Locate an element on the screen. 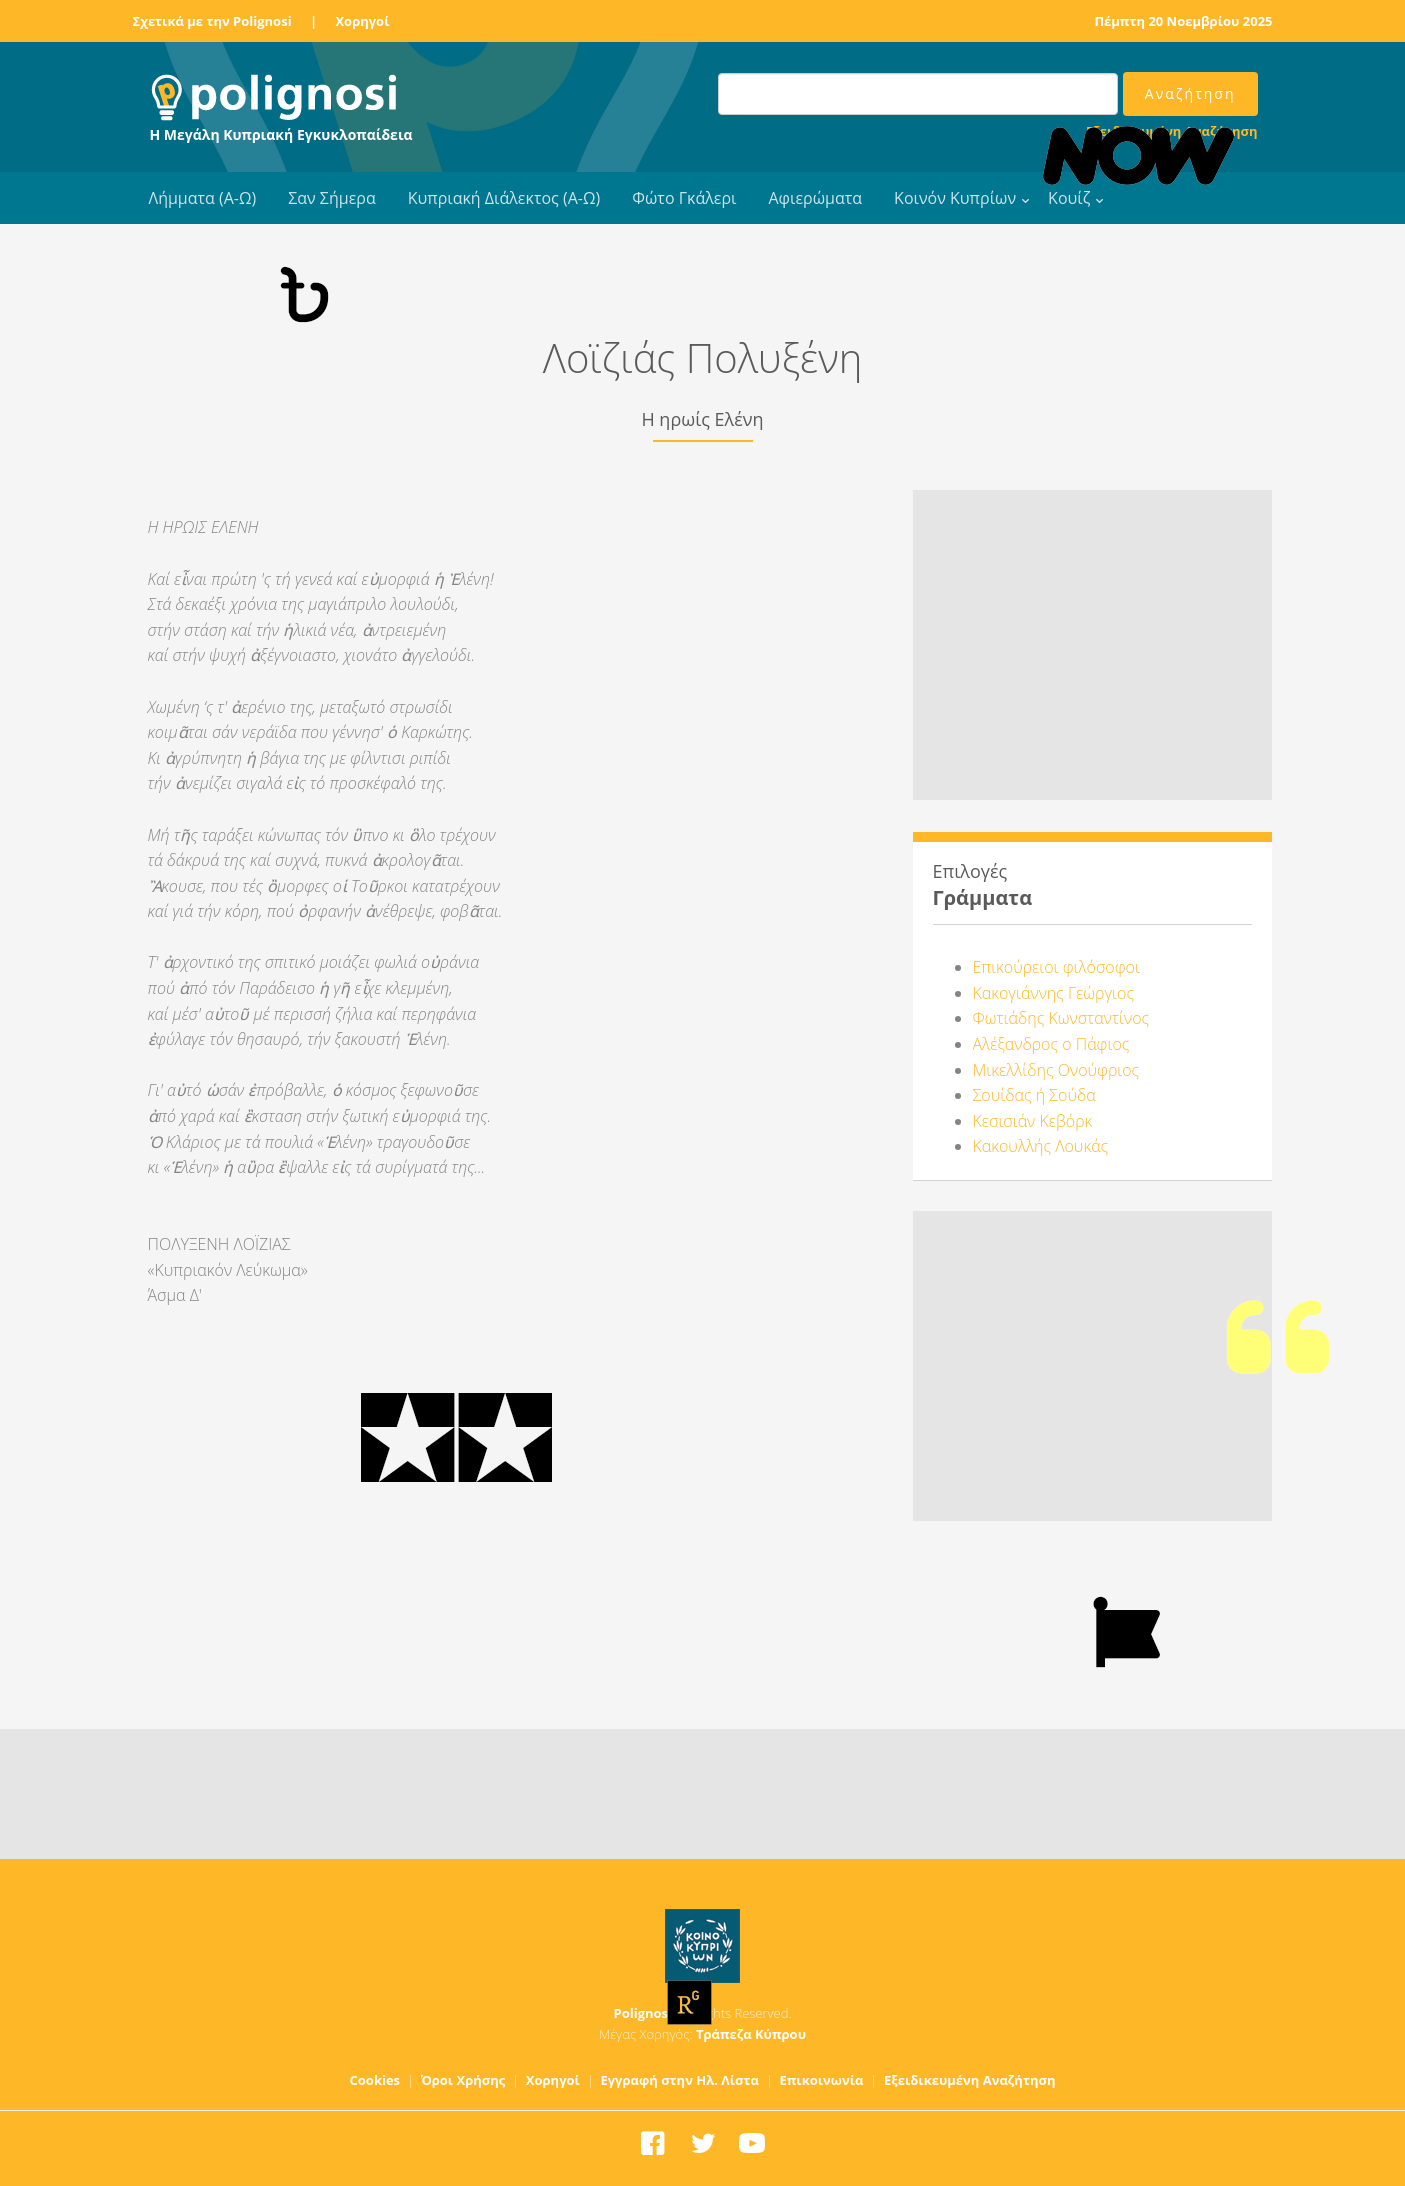 This screenshot has height=2186, width=1405. open the NOW streaming app is located at coordinates (1138, 155).